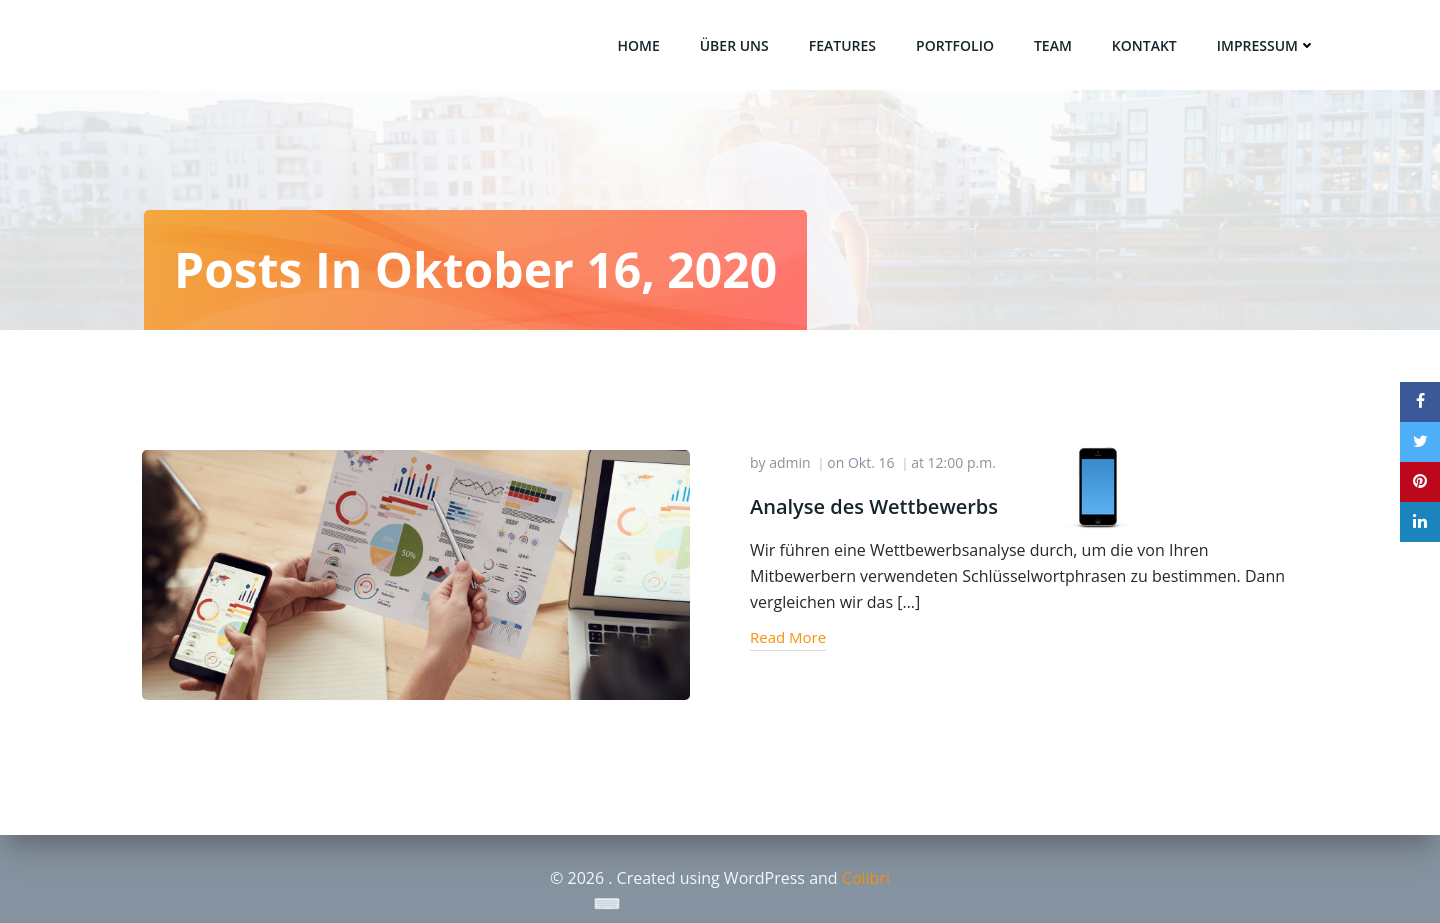 The width and height of the screenshot is (1440, 923). What do you see at coordinates (1098, 488) in the screenshot?
I see `indicates a connected iPhone 5c device` at bounding box center [1098, 488].